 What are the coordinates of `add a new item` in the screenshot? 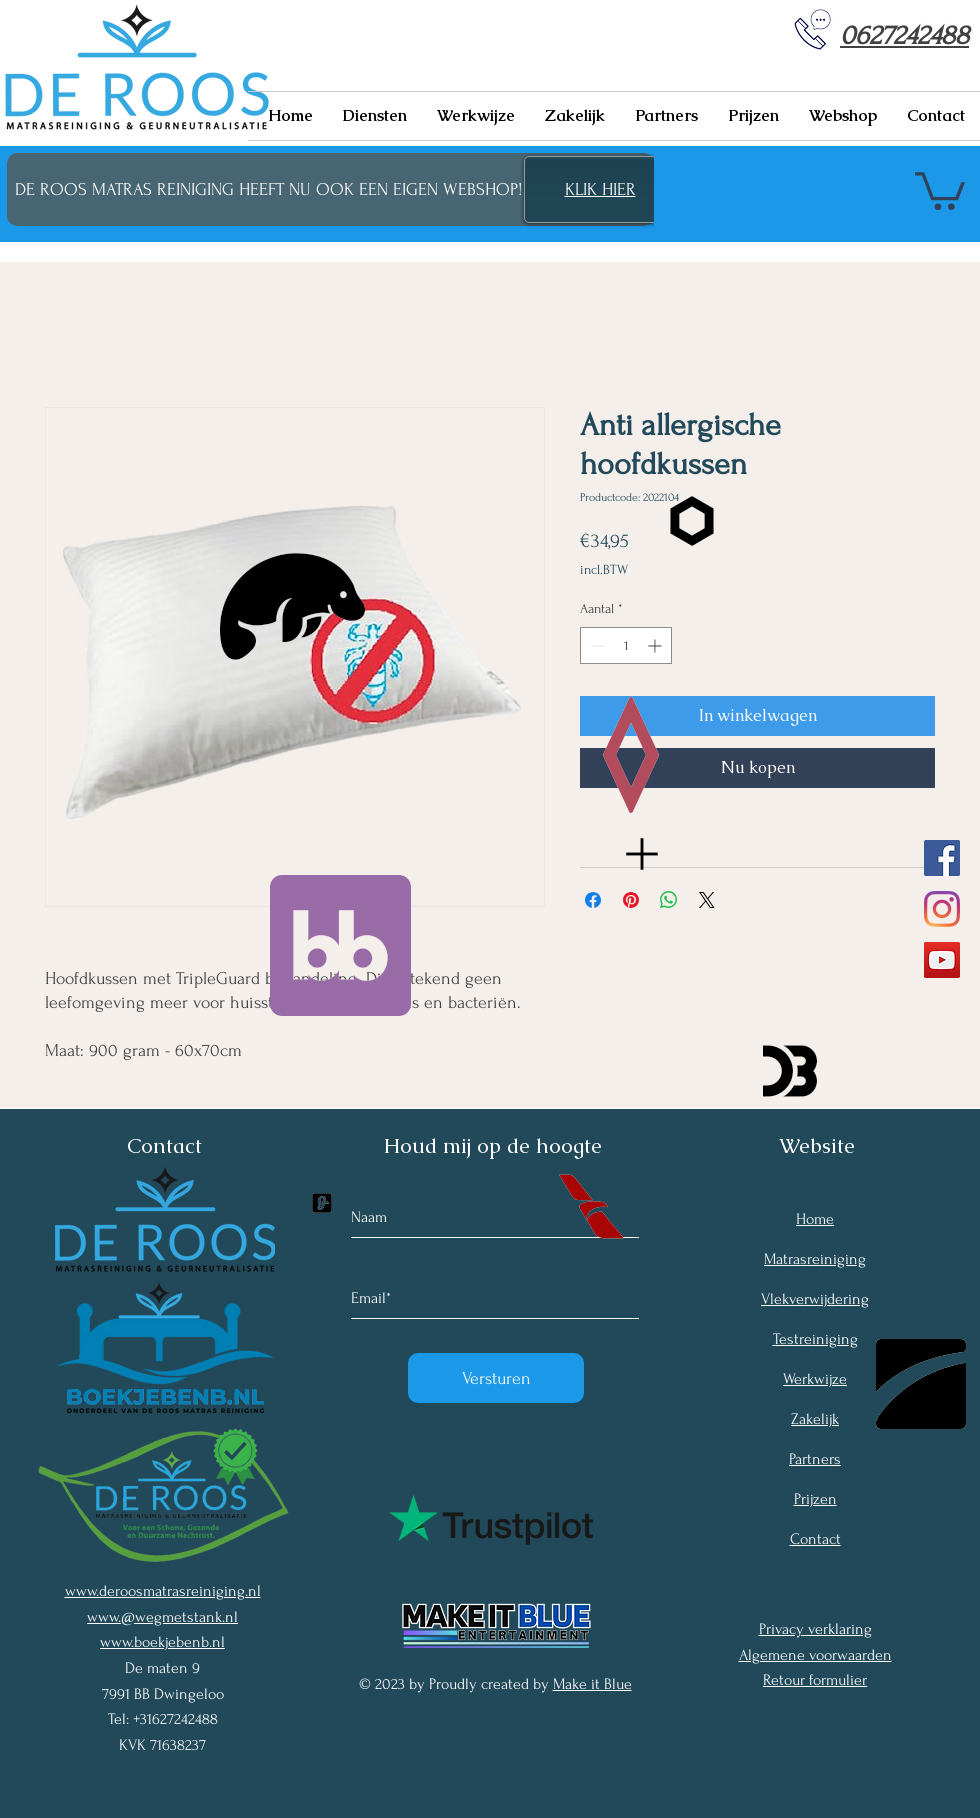 It's located at (642, 854).